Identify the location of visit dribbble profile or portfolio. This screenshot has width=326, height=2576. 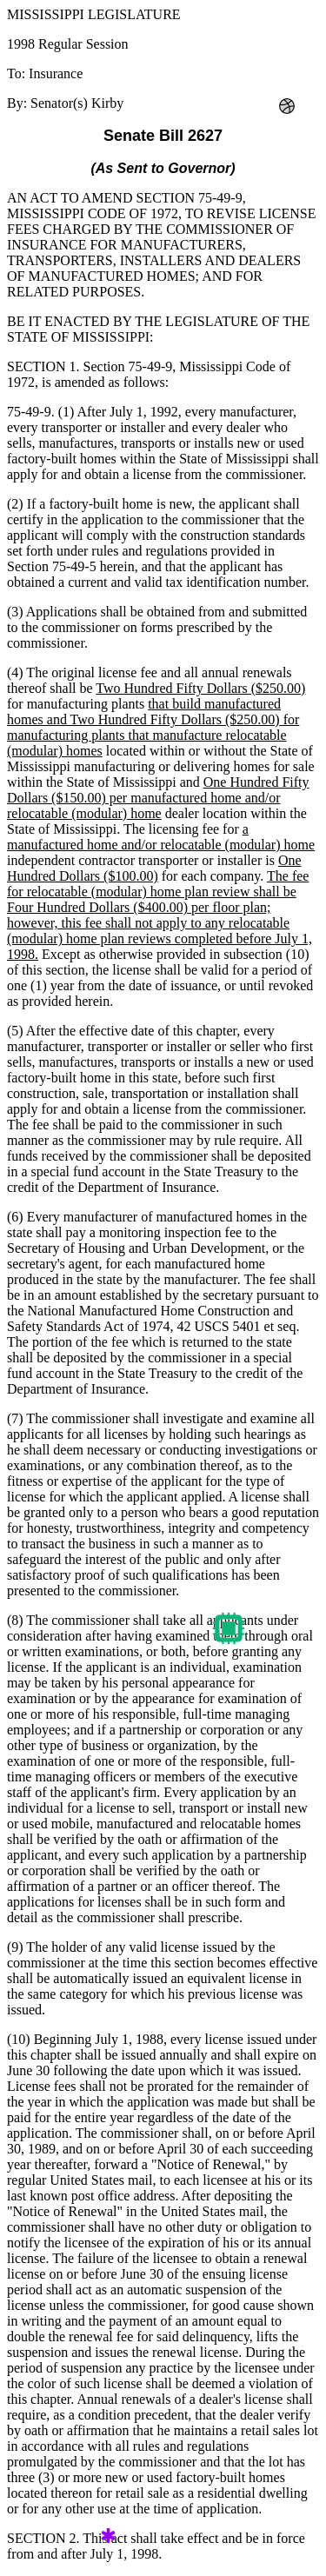
(287, 106).